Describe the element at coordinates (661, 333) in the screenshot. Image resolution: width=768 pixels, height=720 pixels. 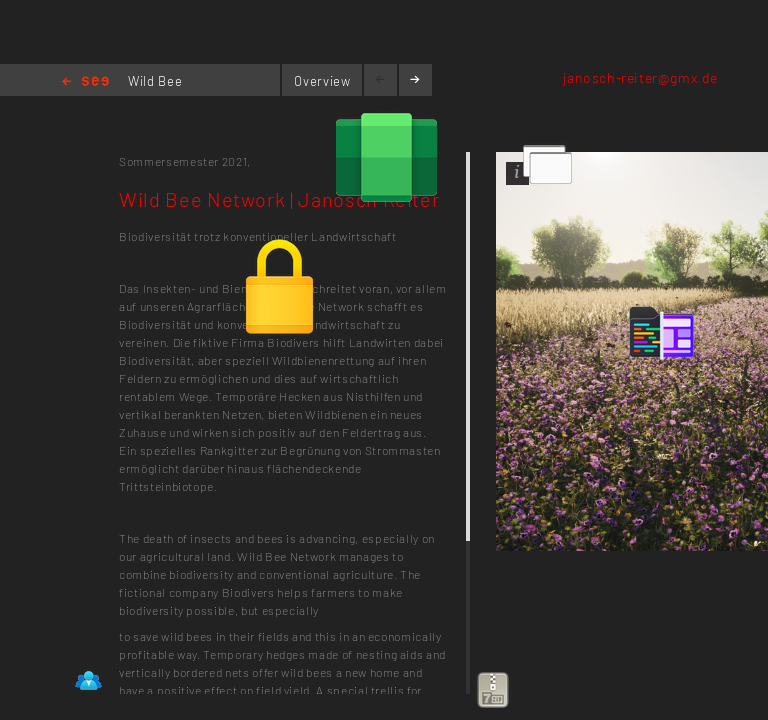
I see `open programming projects folder` at that location.